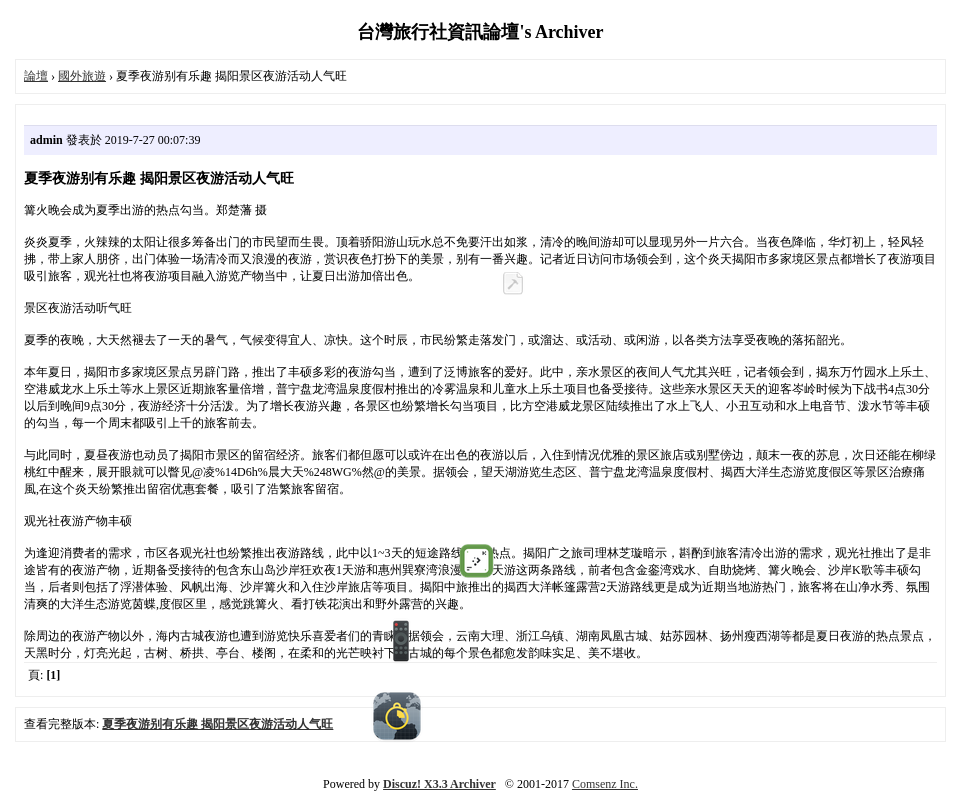 The width and height of the screenshot is (961, 807). What do you see at coordinates (397, 716) in the screenshot?
I see `manage browser cookie settings` at bounding box center [397, 716].